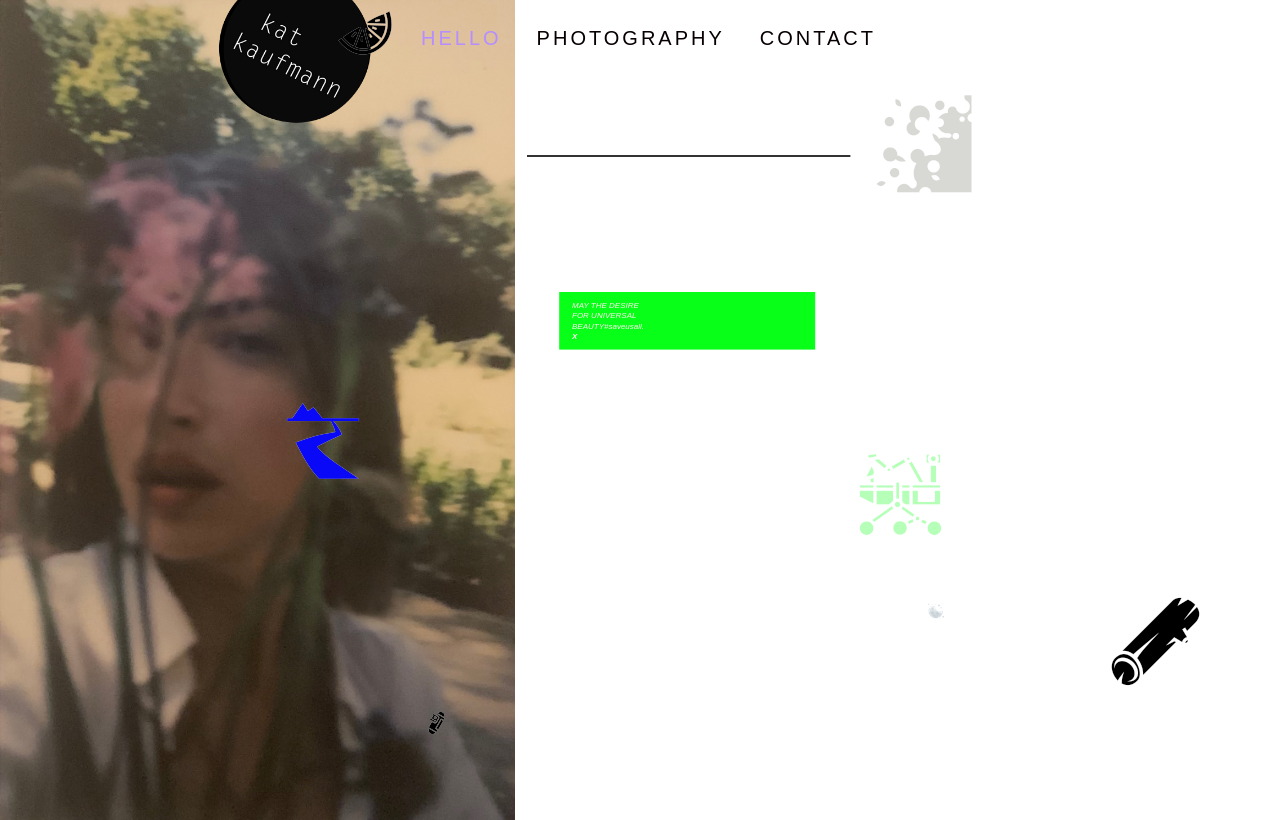 The height and width of the screenshot is (820, 1280). I want to click on citrus or fruit-related category, so click(365, 33).